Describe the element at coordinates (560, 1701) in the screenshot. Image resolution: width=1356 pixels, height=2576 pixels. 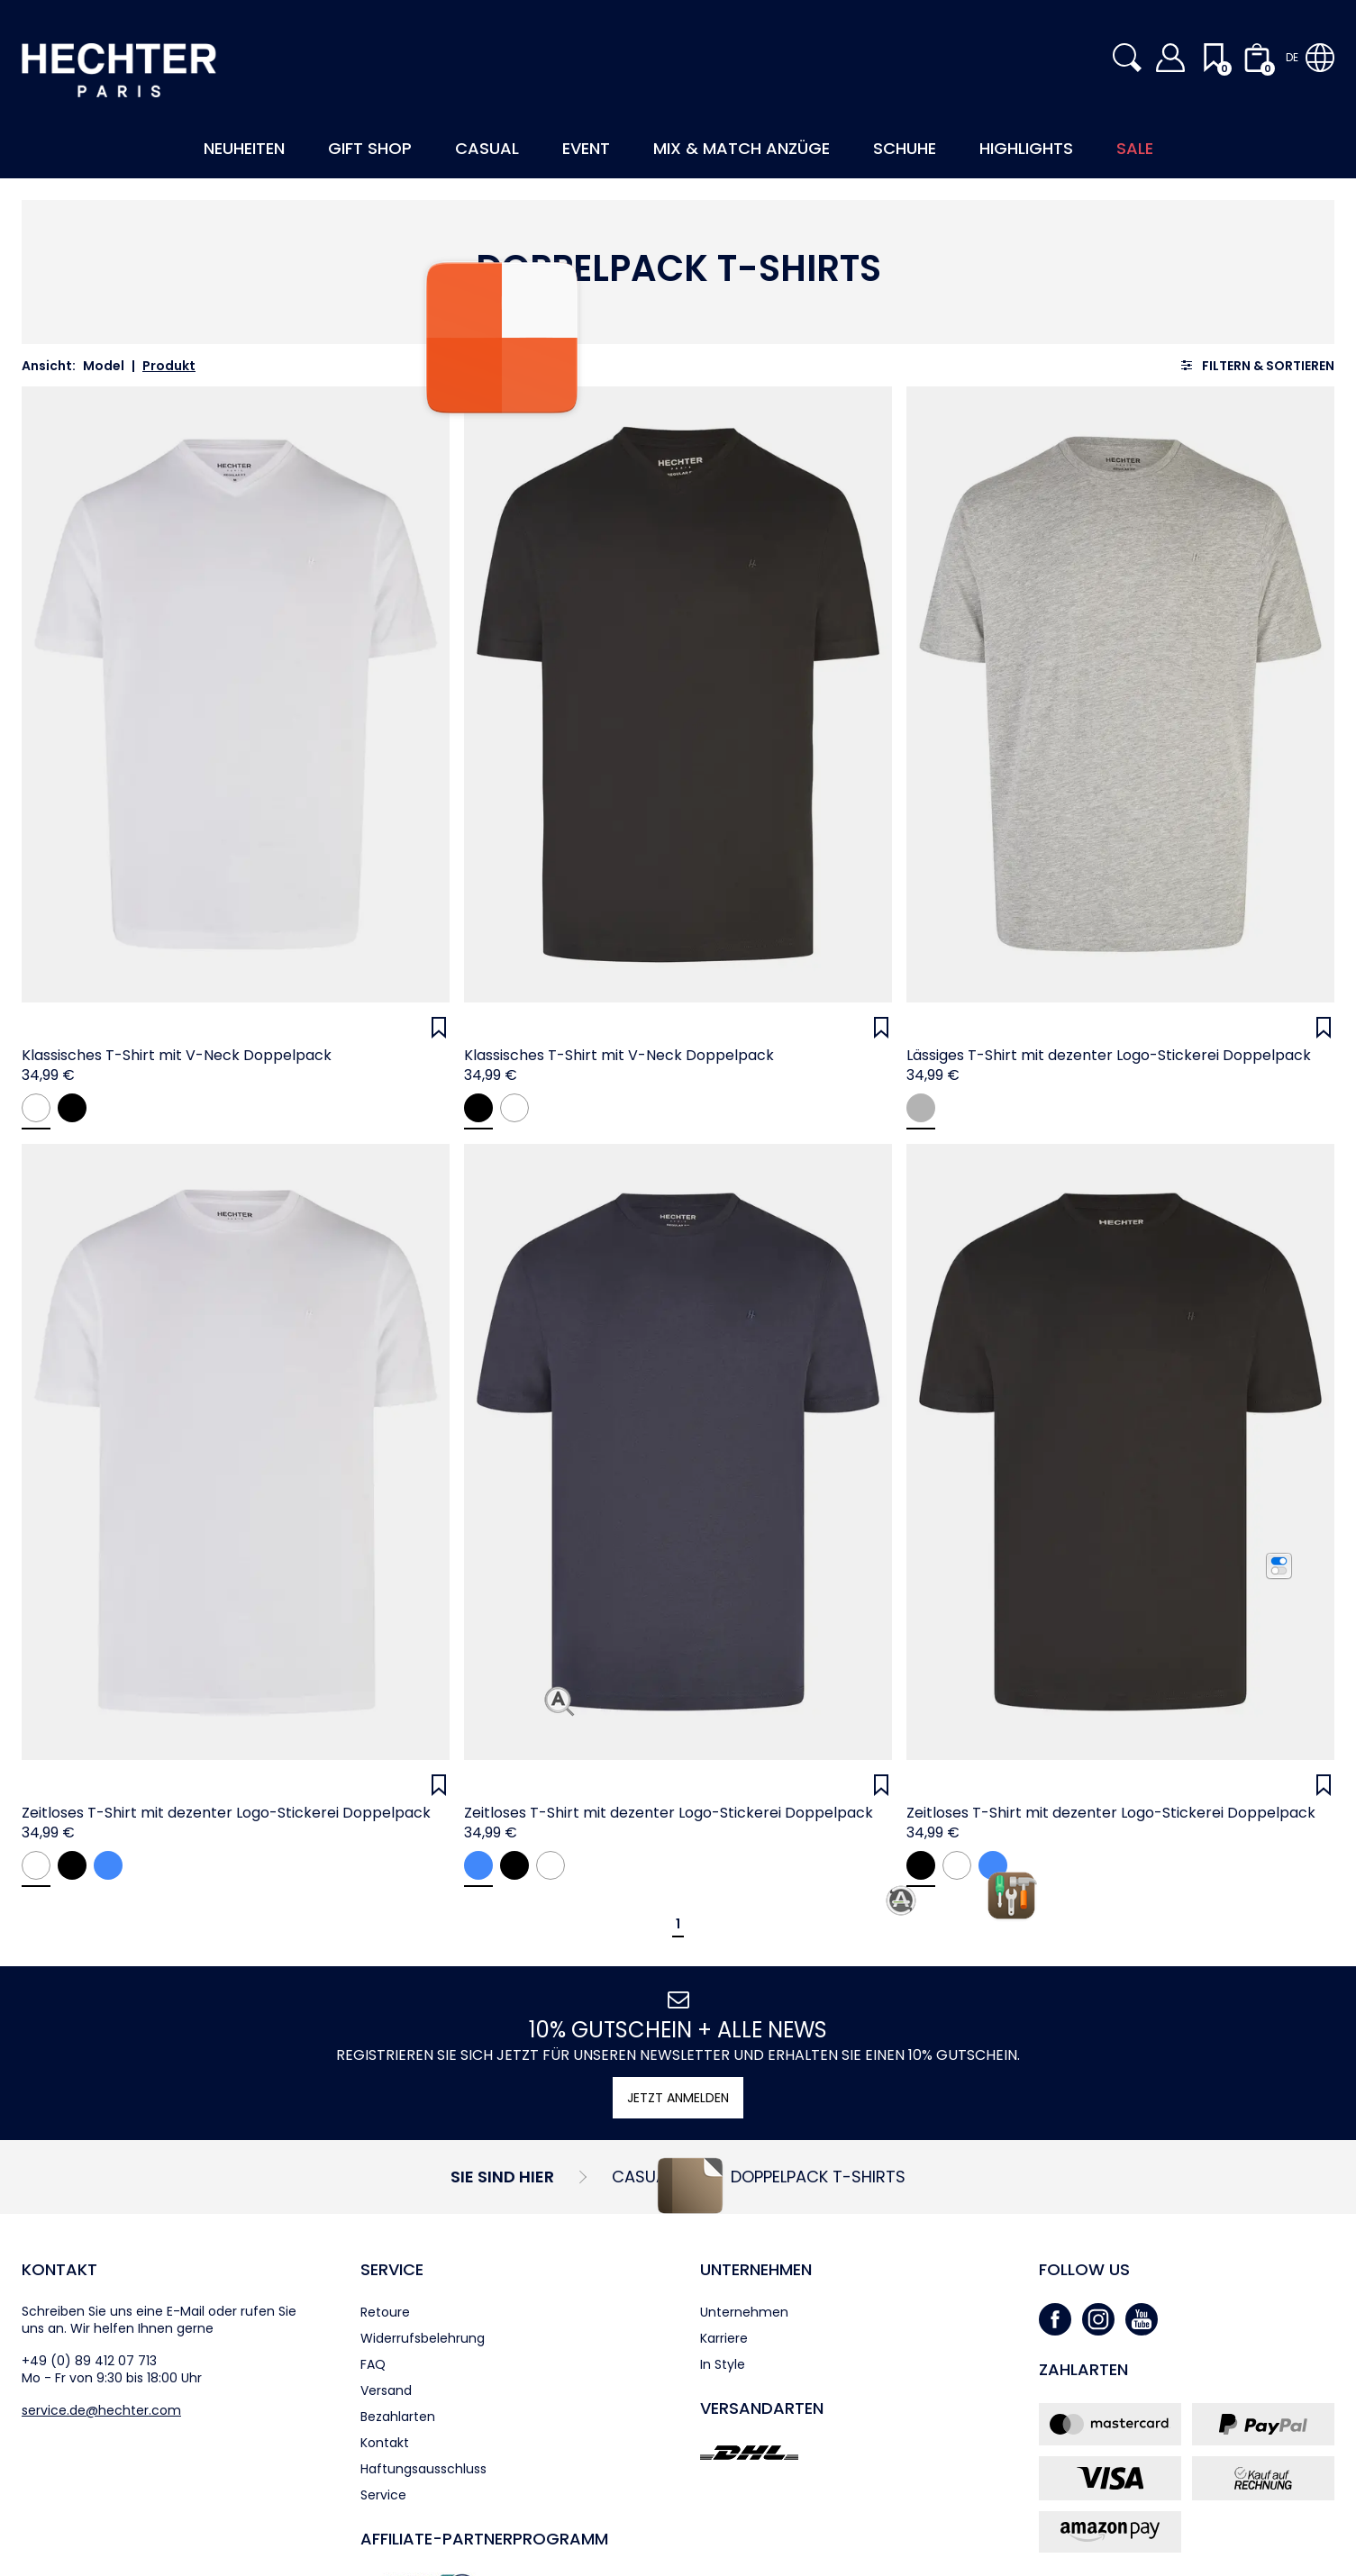
I see `search within file contents` at that location.